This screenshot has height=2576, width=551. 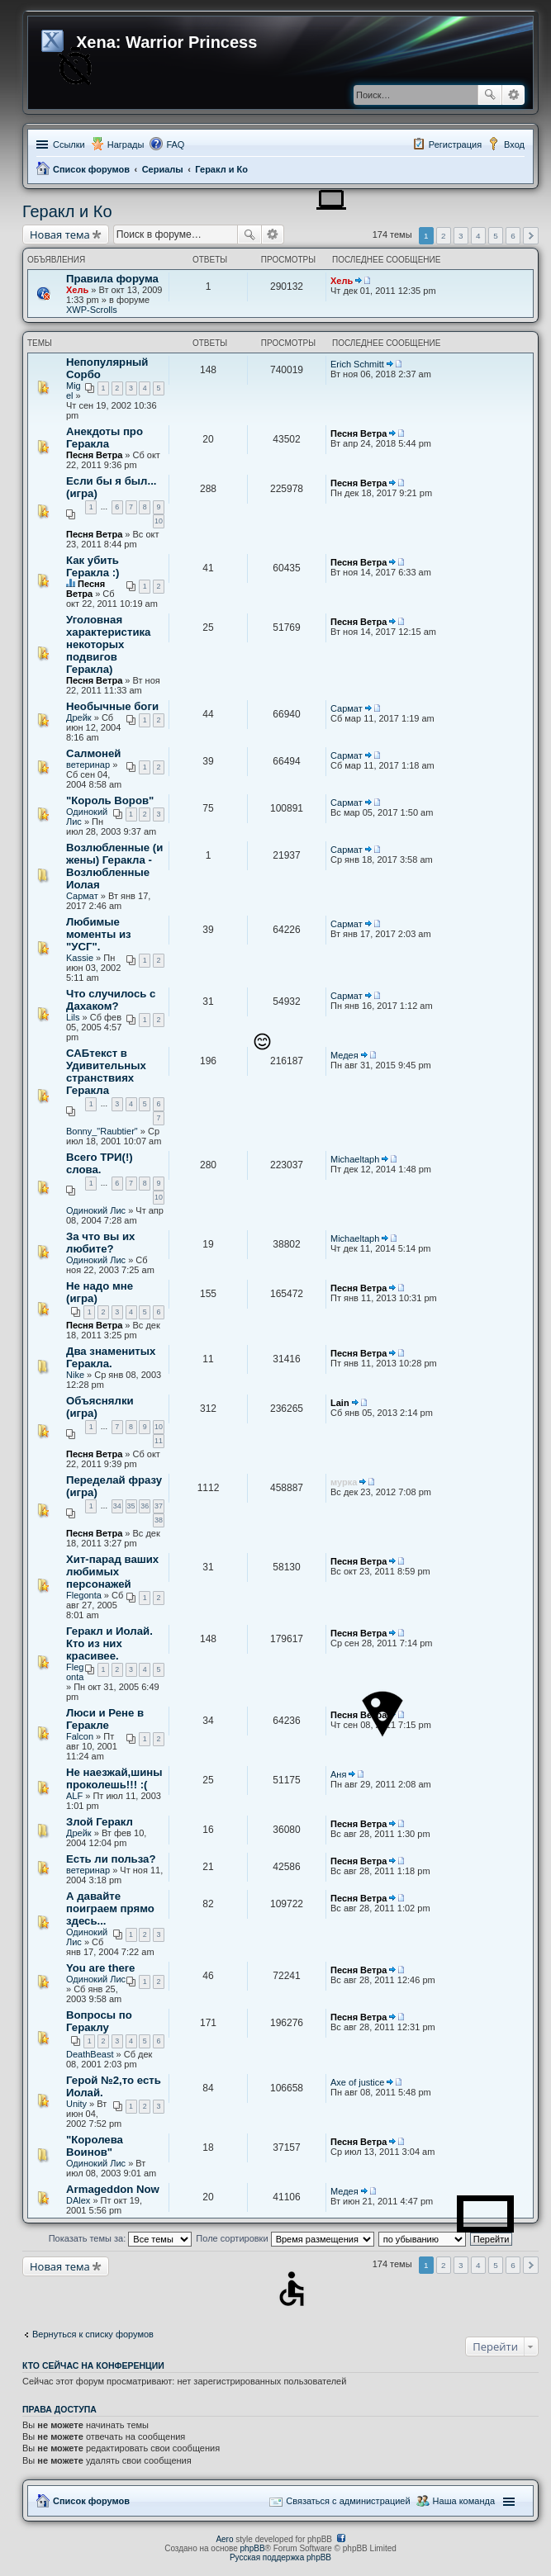 What do you see at coordinates (485, 2214) in the screenshot?
I see `crop image to 16:9 aspect ratio` at bounding box center [485, 2214].